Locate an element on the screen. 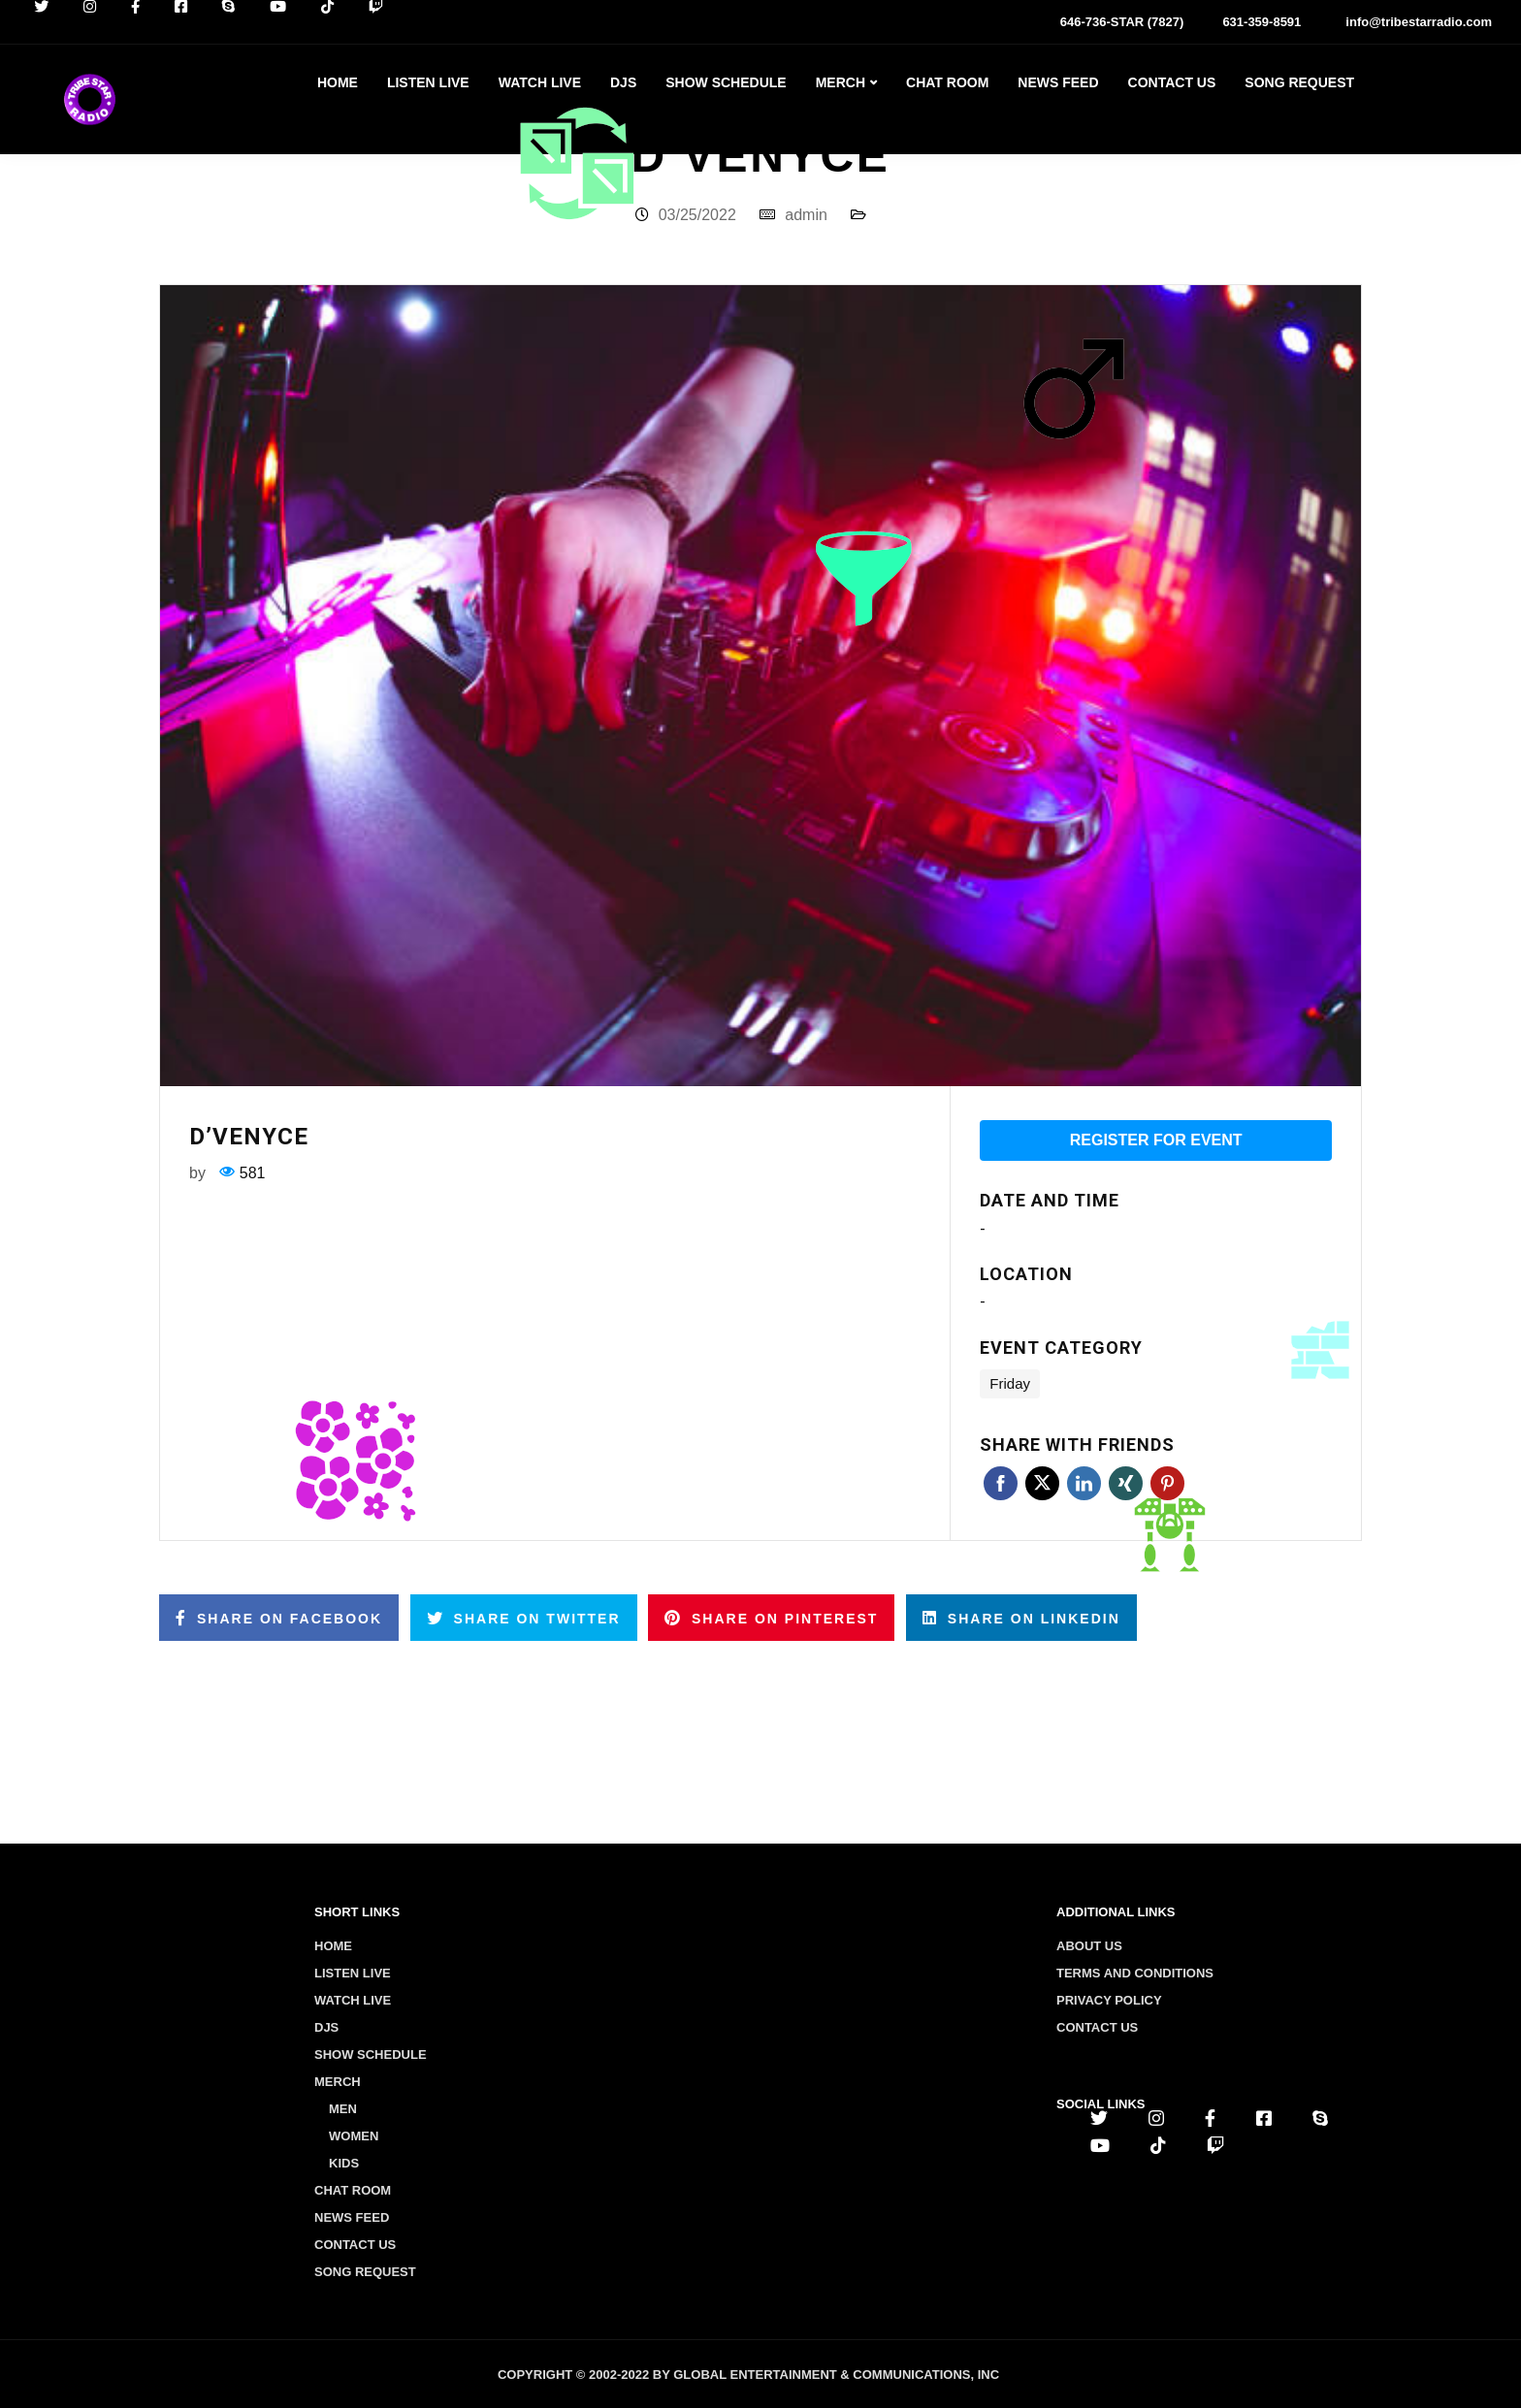  indicates male gender option is located at coordinates (1074, 389).